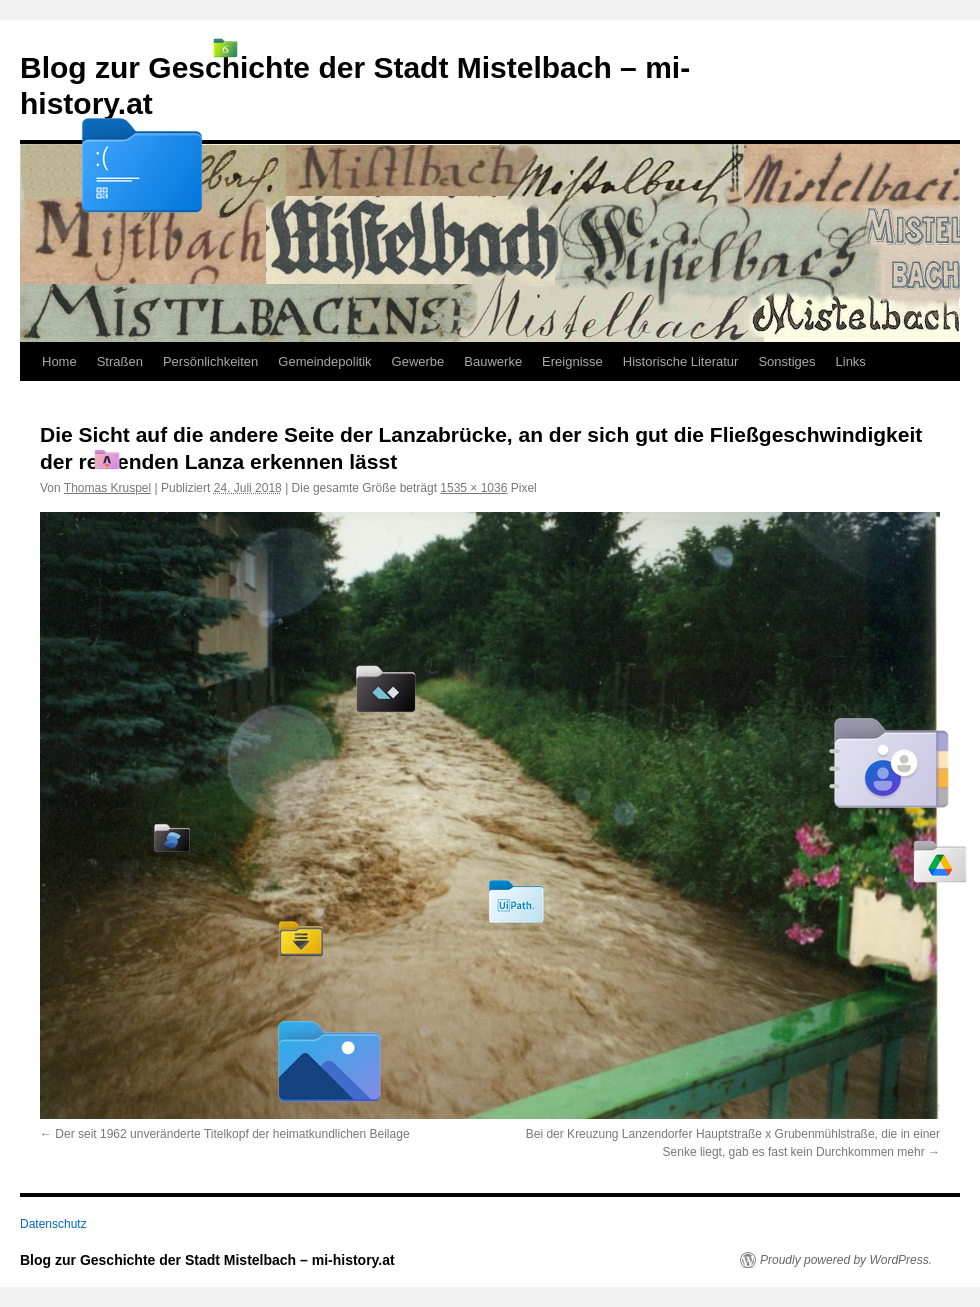 This screenshot has width=980, height=1307. Describe the element at coordinates (141, 168) in the screenshot. I see `folder containing system crash logs or error reports` at that location.